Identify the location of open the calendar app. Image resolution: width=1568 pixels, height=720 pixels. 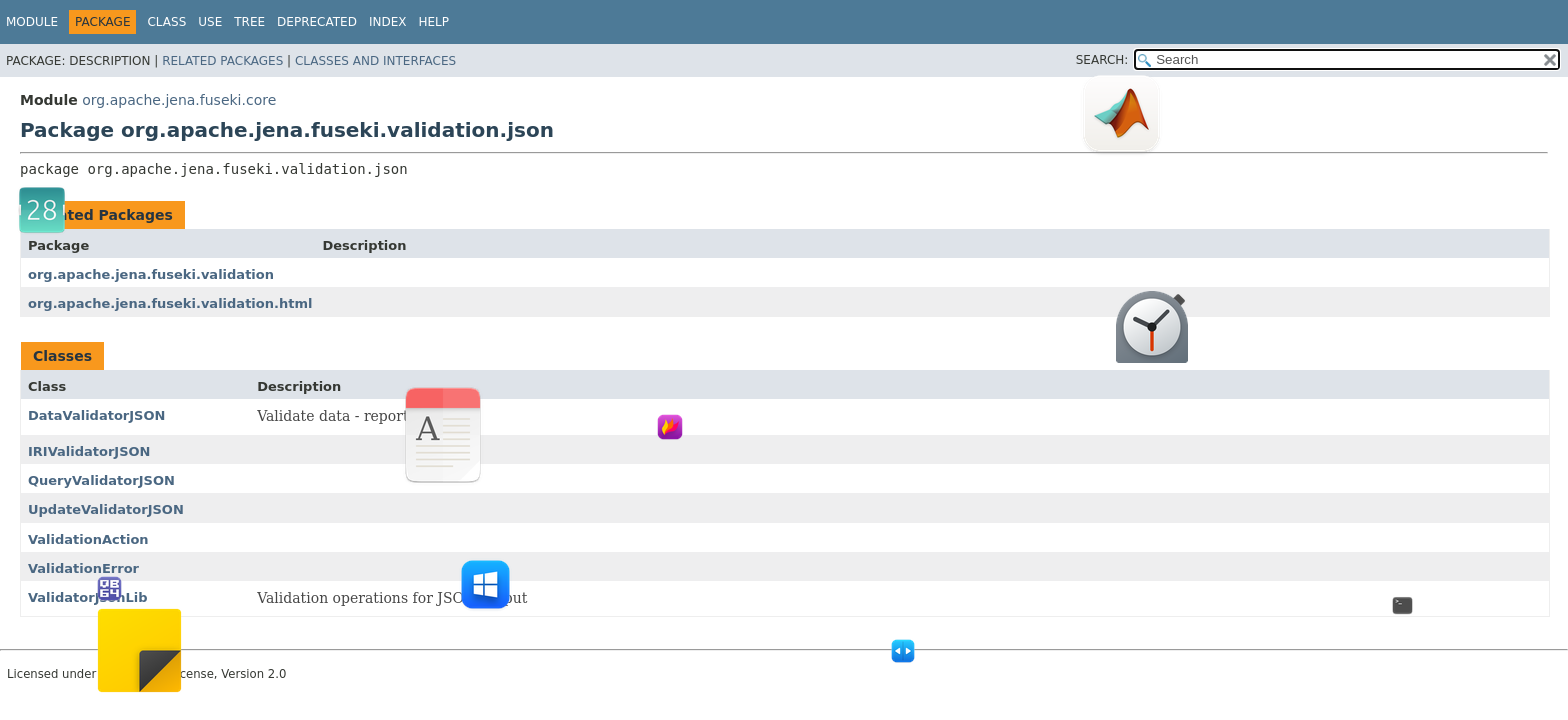
(42, 210).